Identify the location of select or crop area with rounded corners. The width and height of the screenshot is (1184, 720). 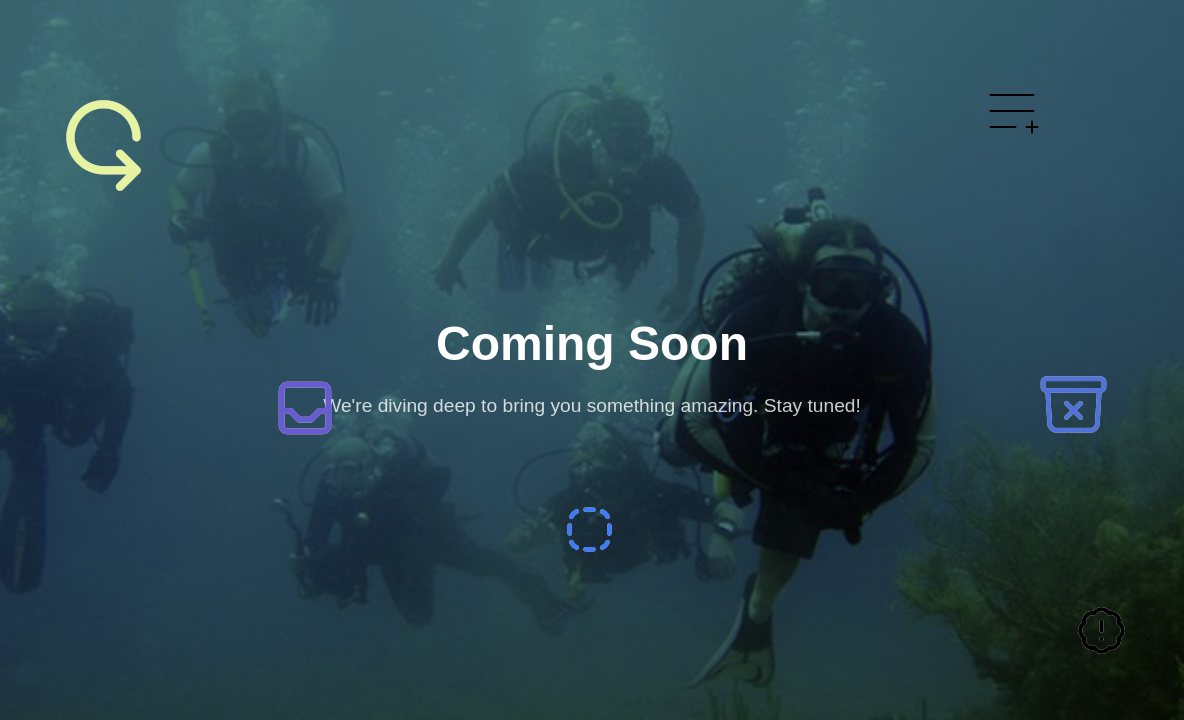
(589, 529).